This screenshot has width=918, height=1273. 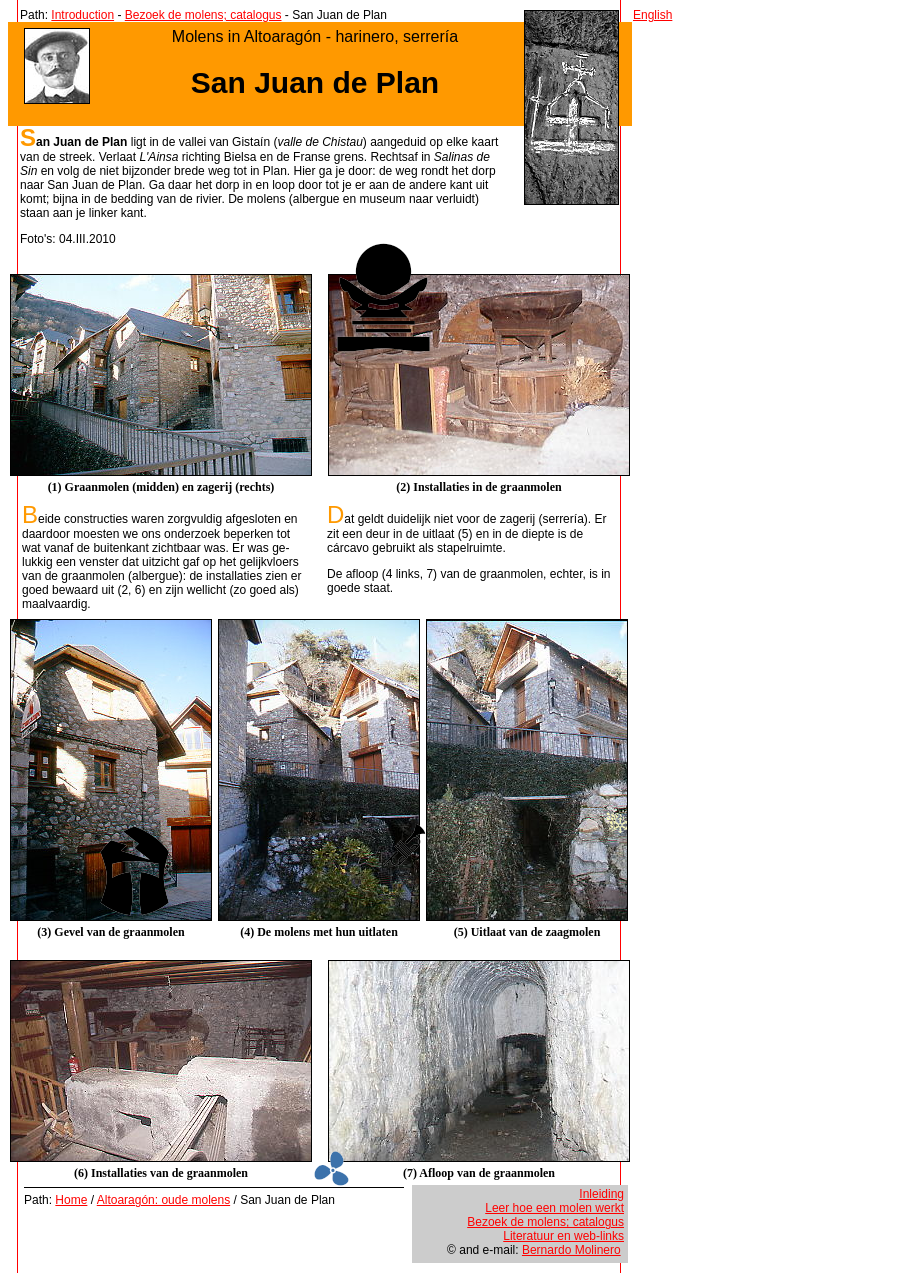 What do you see at coordinates (331, 1168) in the screenshot?
I see `access boat or marine vehicle settings` at bounding box center [331, 1168].